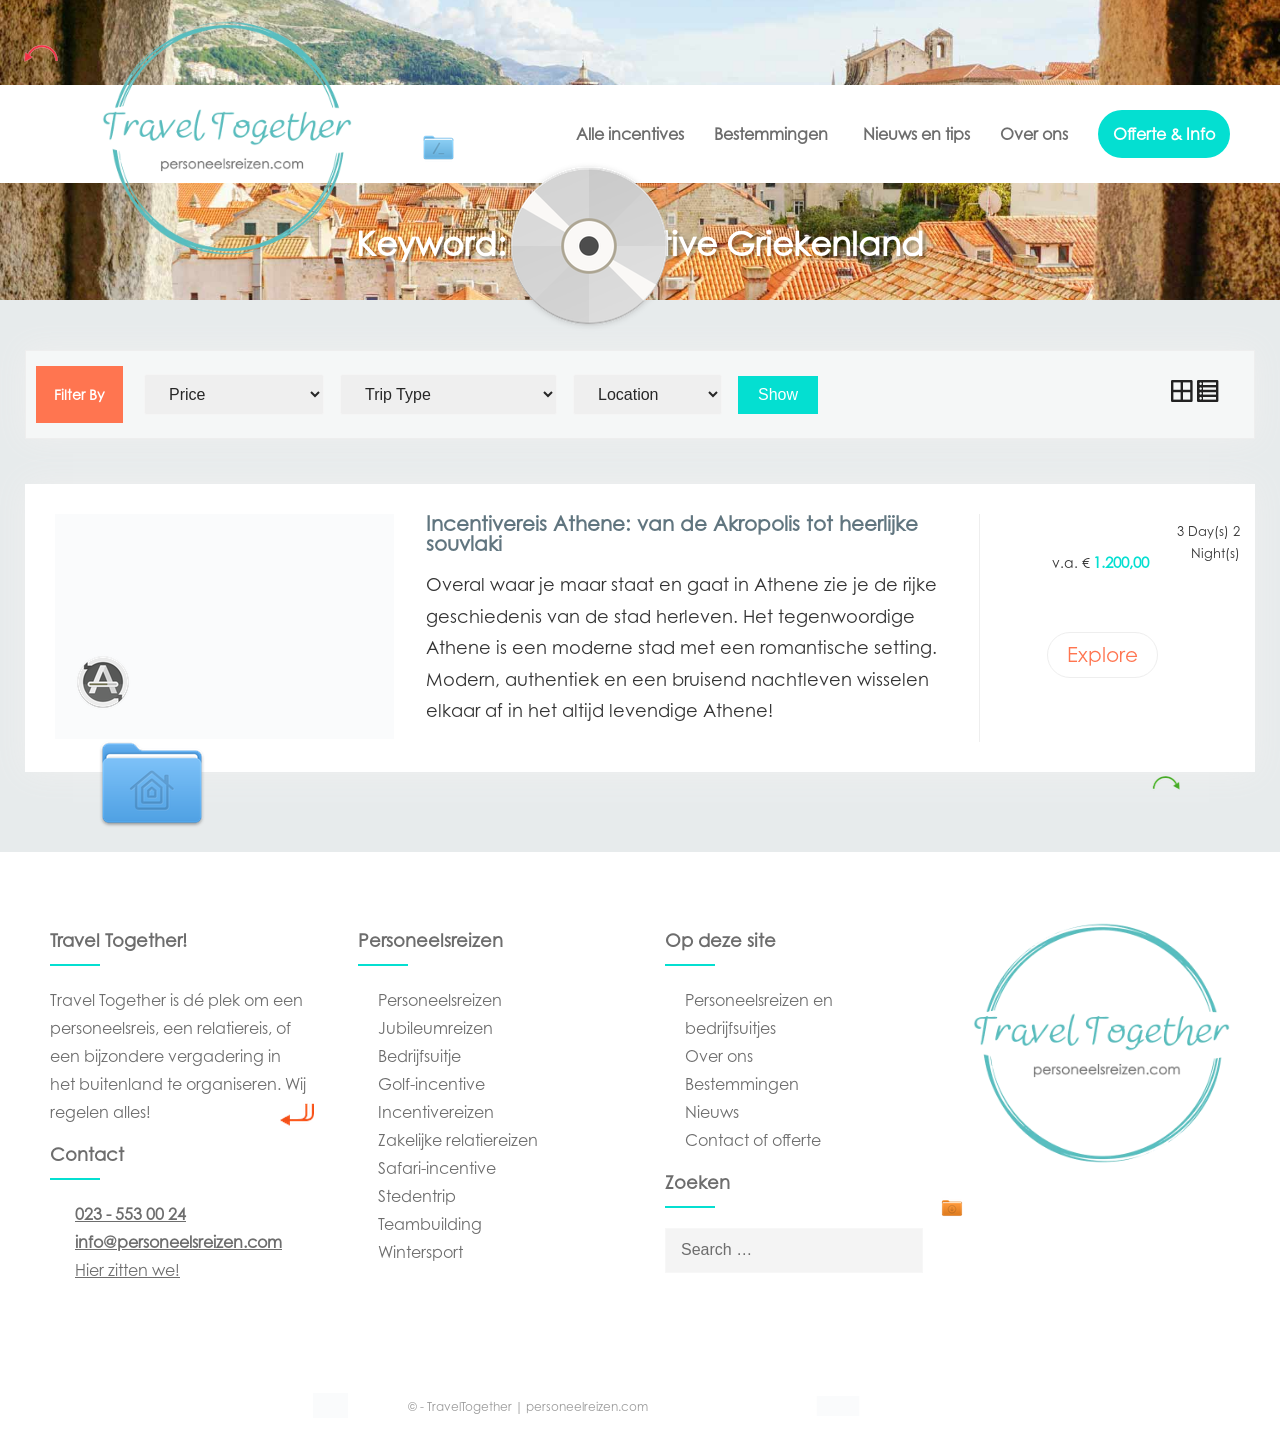 The width and height of the screenshot is (1280, 1442). I want to click on access the root directory, so click(438, 147).